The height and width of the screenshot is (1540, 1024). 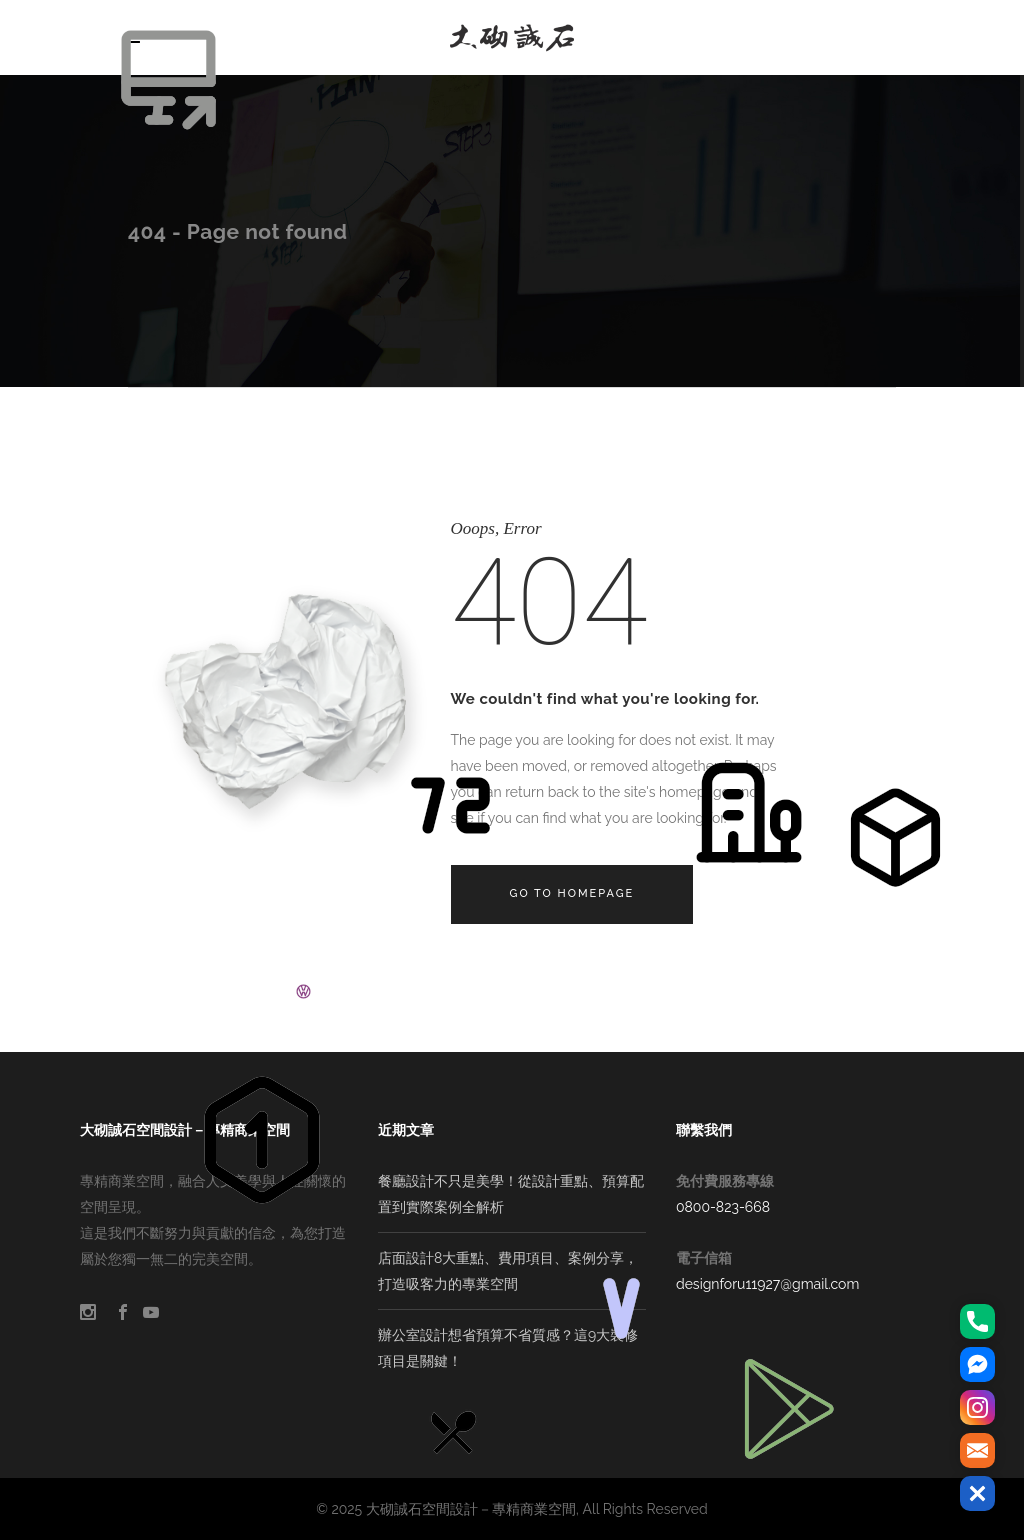 I want to click on view property listings, so click(x=749, y=810).